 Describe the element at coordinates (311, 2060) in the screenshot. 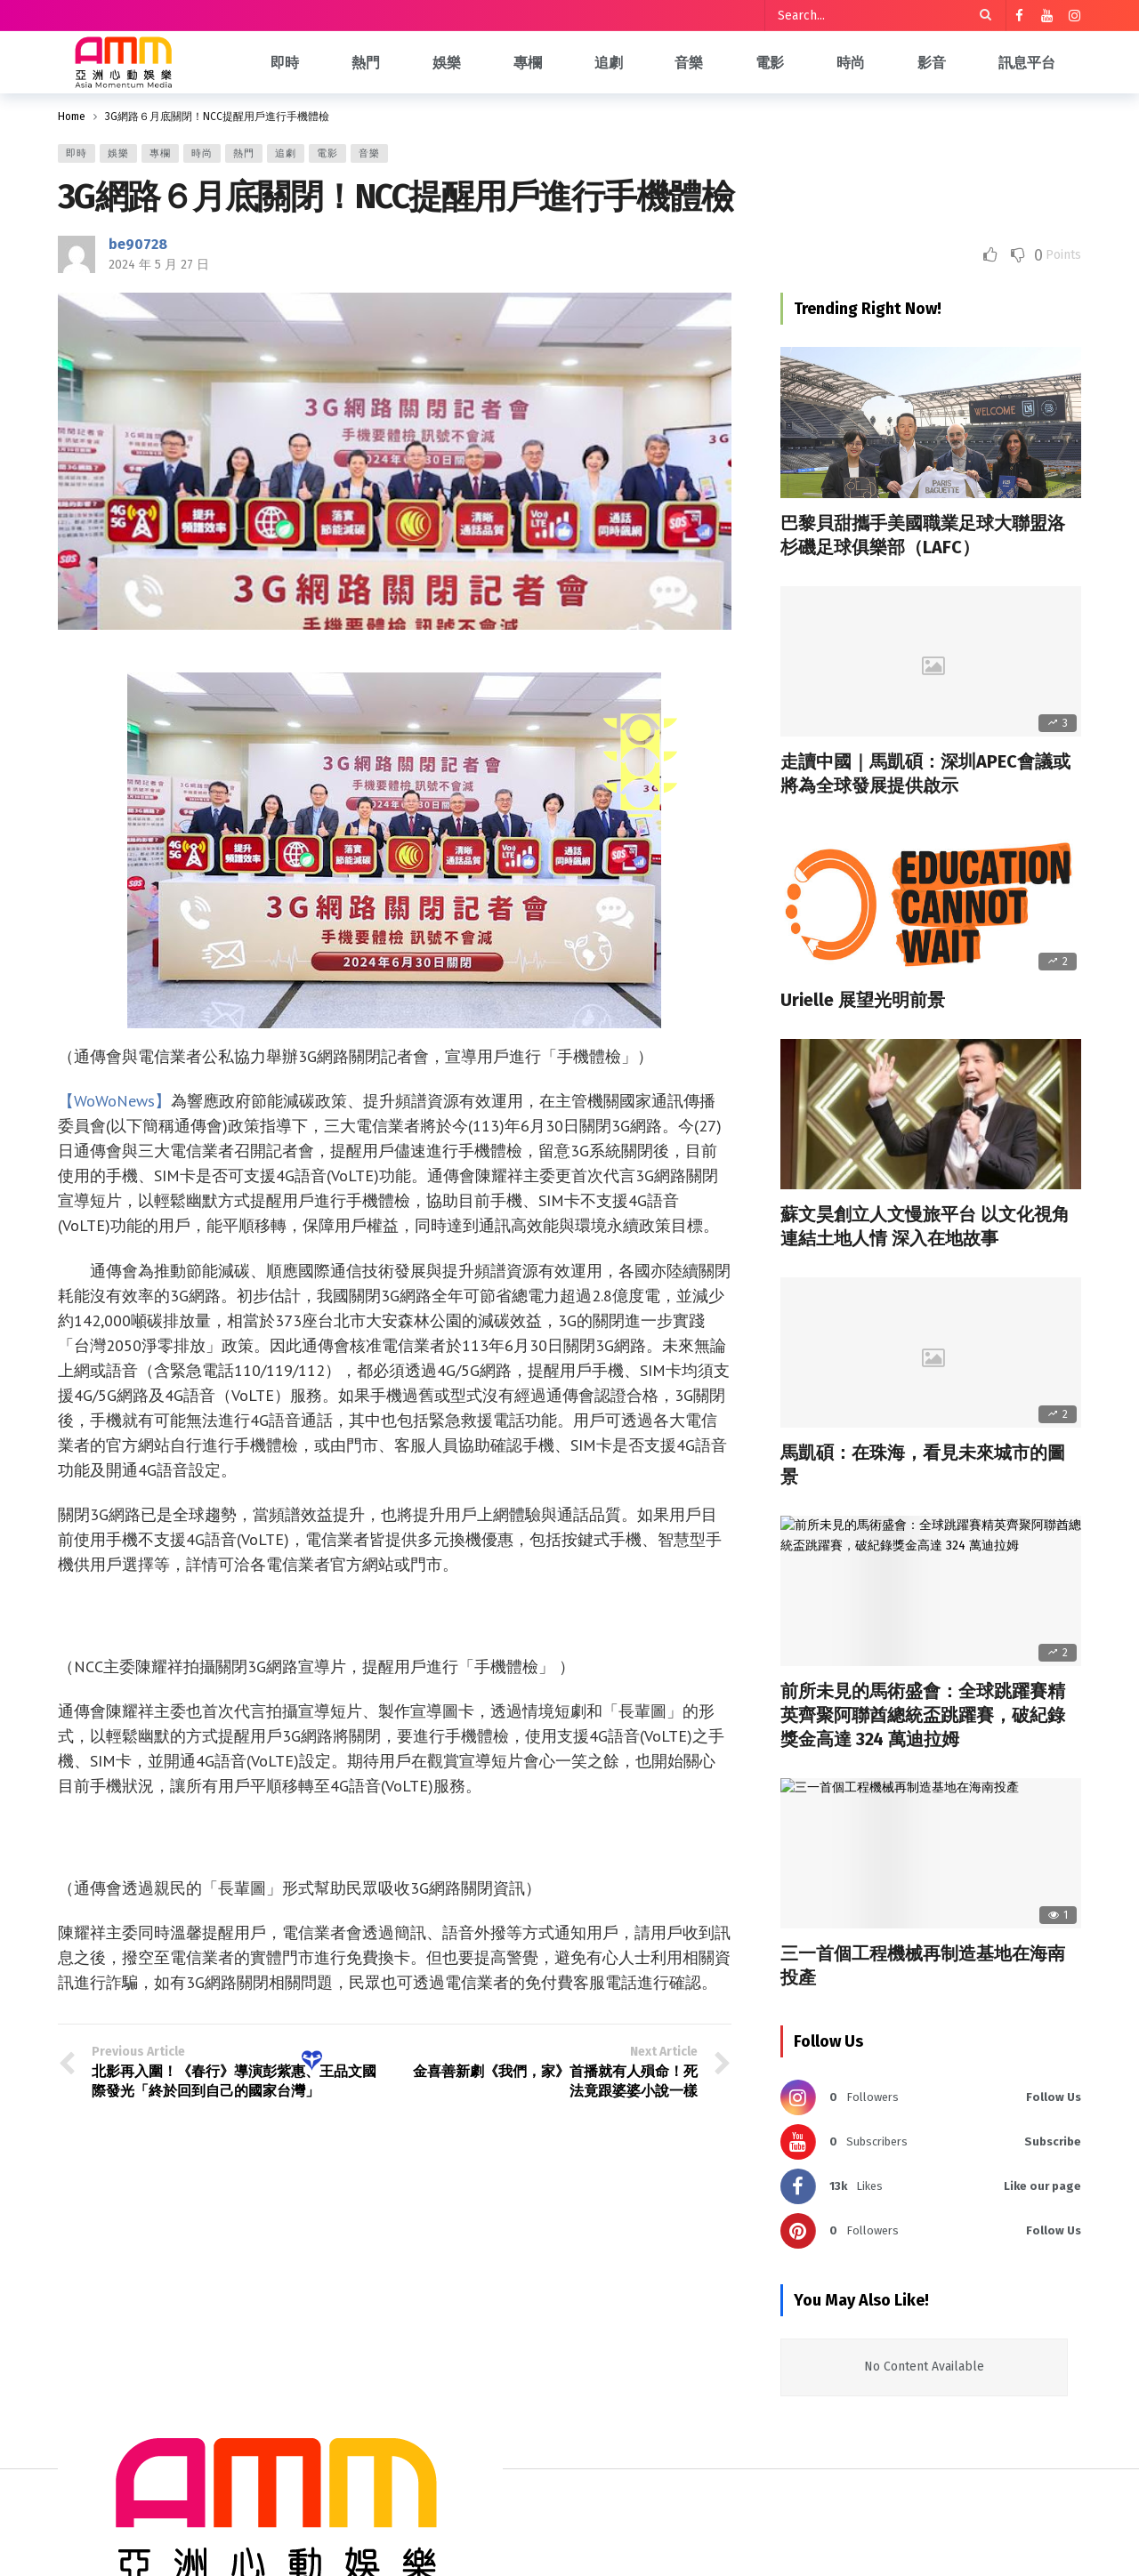

I see `centaur or mythical creature health indicator` at that location.